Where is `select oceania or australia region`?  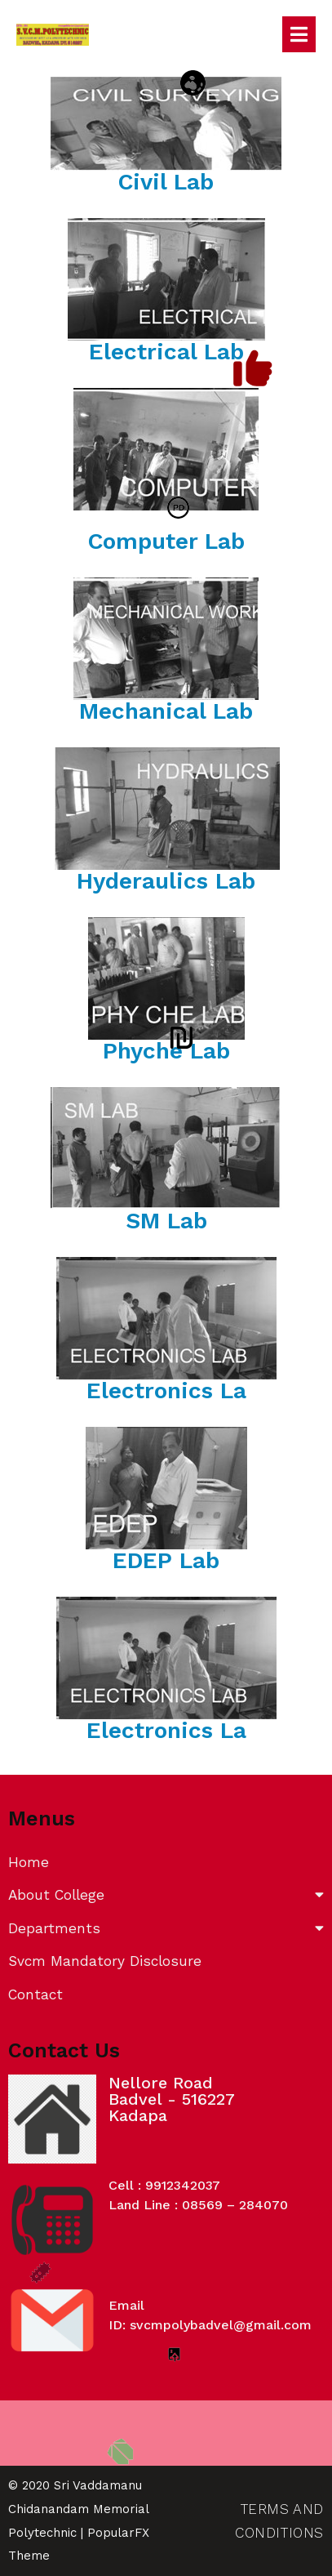 select oceania or australia region is located at coordinates (193, 82).